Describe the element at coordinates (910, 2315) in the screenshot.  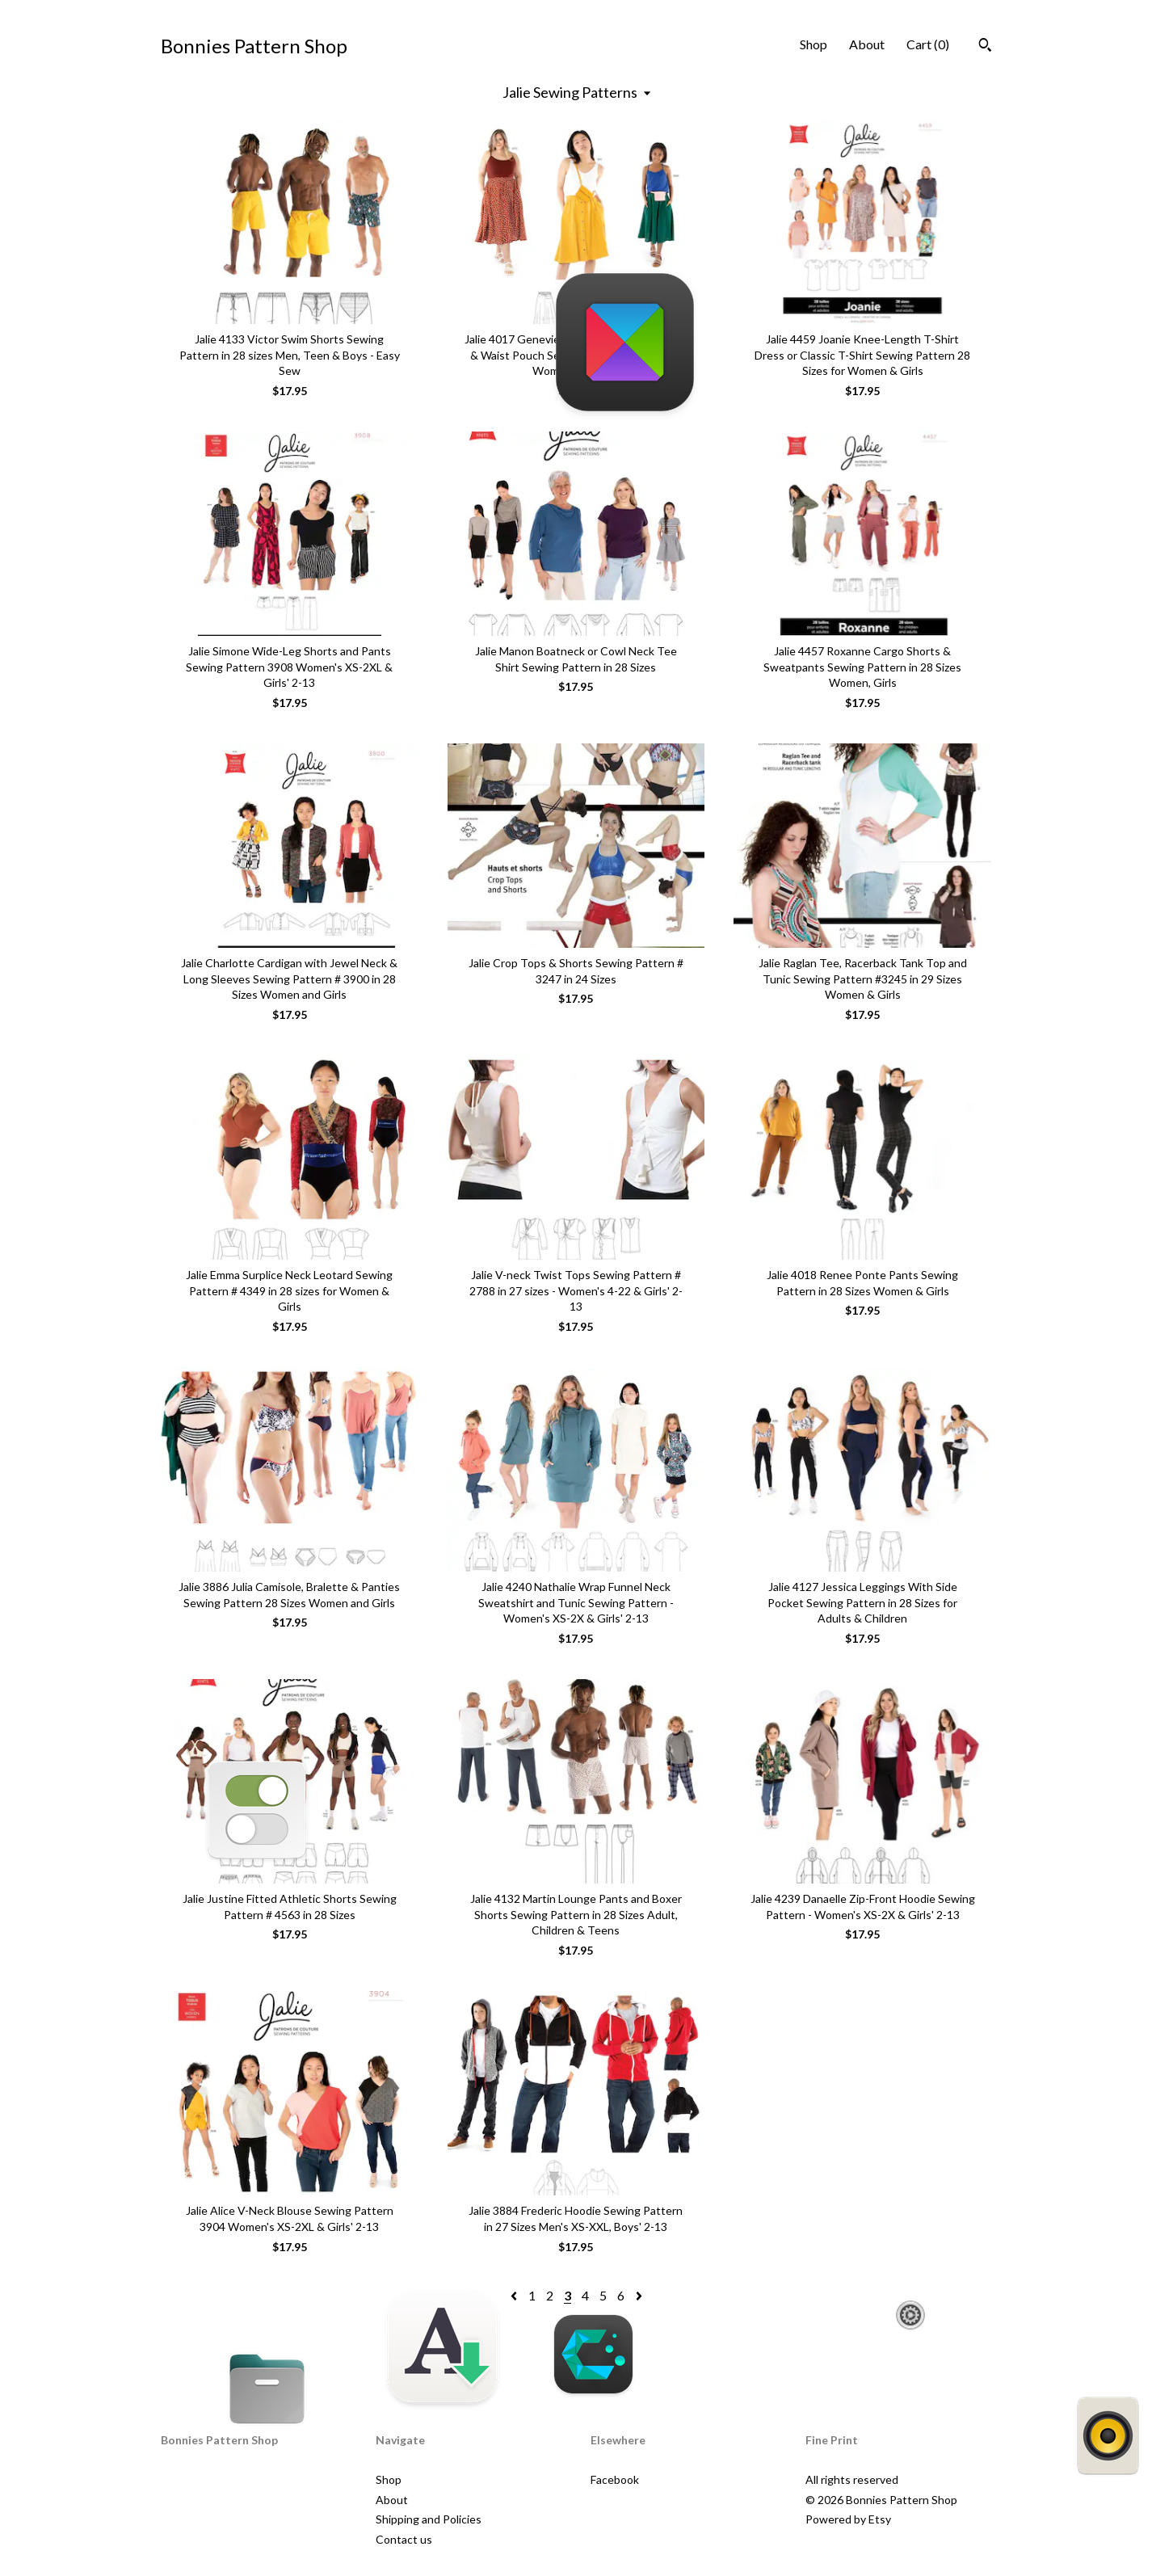
I see `open system preferences` at that location.